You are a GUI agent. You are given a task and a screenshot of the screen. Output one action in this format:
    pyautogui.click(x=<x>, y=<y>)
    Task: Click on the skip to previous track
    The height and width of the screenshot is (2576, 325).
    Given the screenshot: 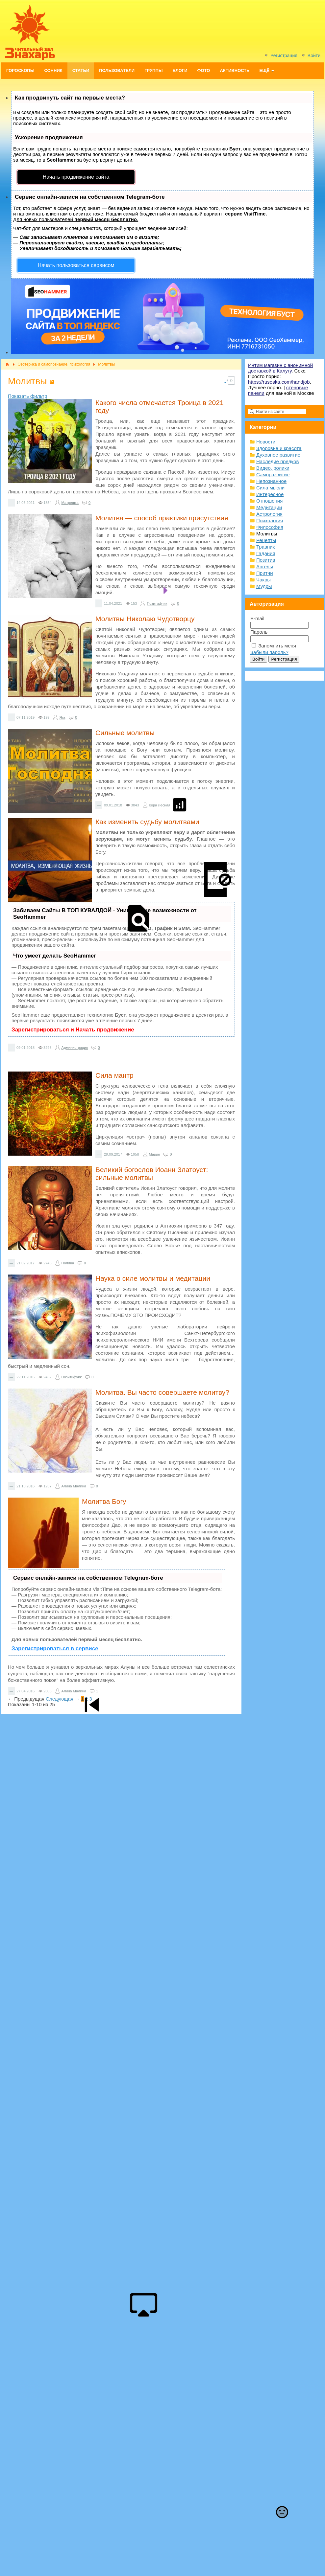 What is the action you would take?
    pyautogui.click(x=92, y=1705)
    